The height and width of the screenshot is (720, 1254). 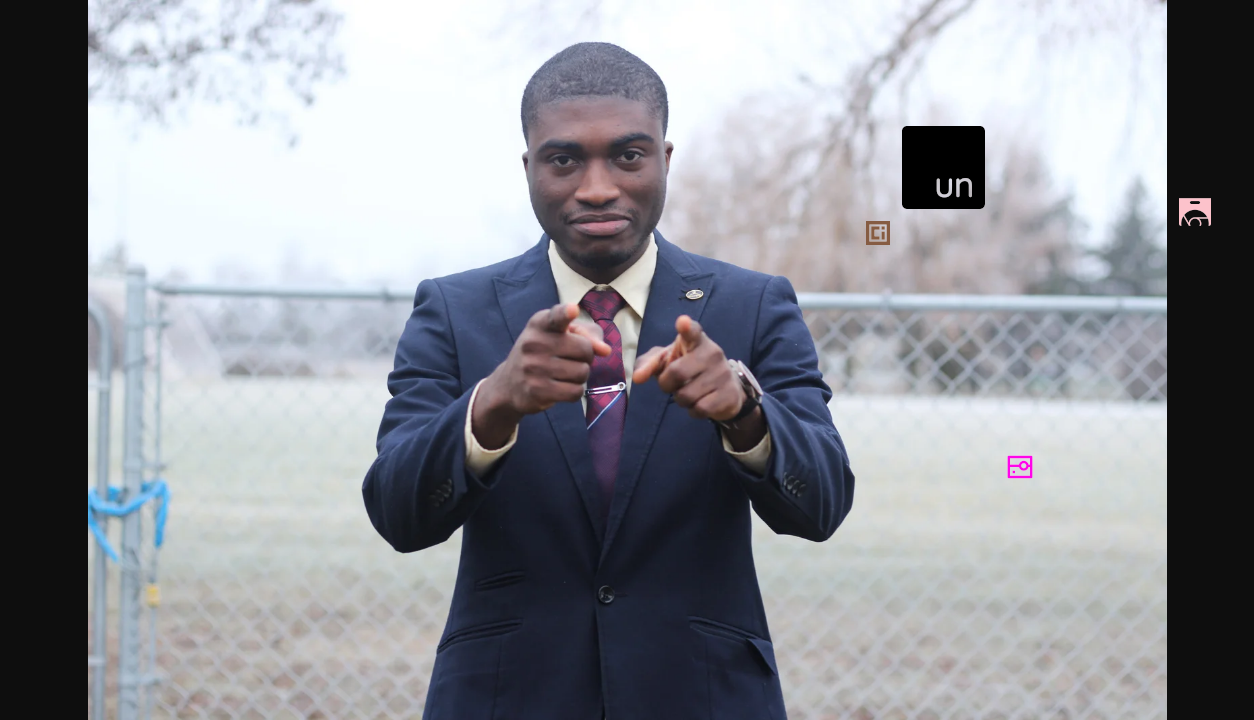 I want to click on start a presentation or slideshow, so click(x=1020, y=467).